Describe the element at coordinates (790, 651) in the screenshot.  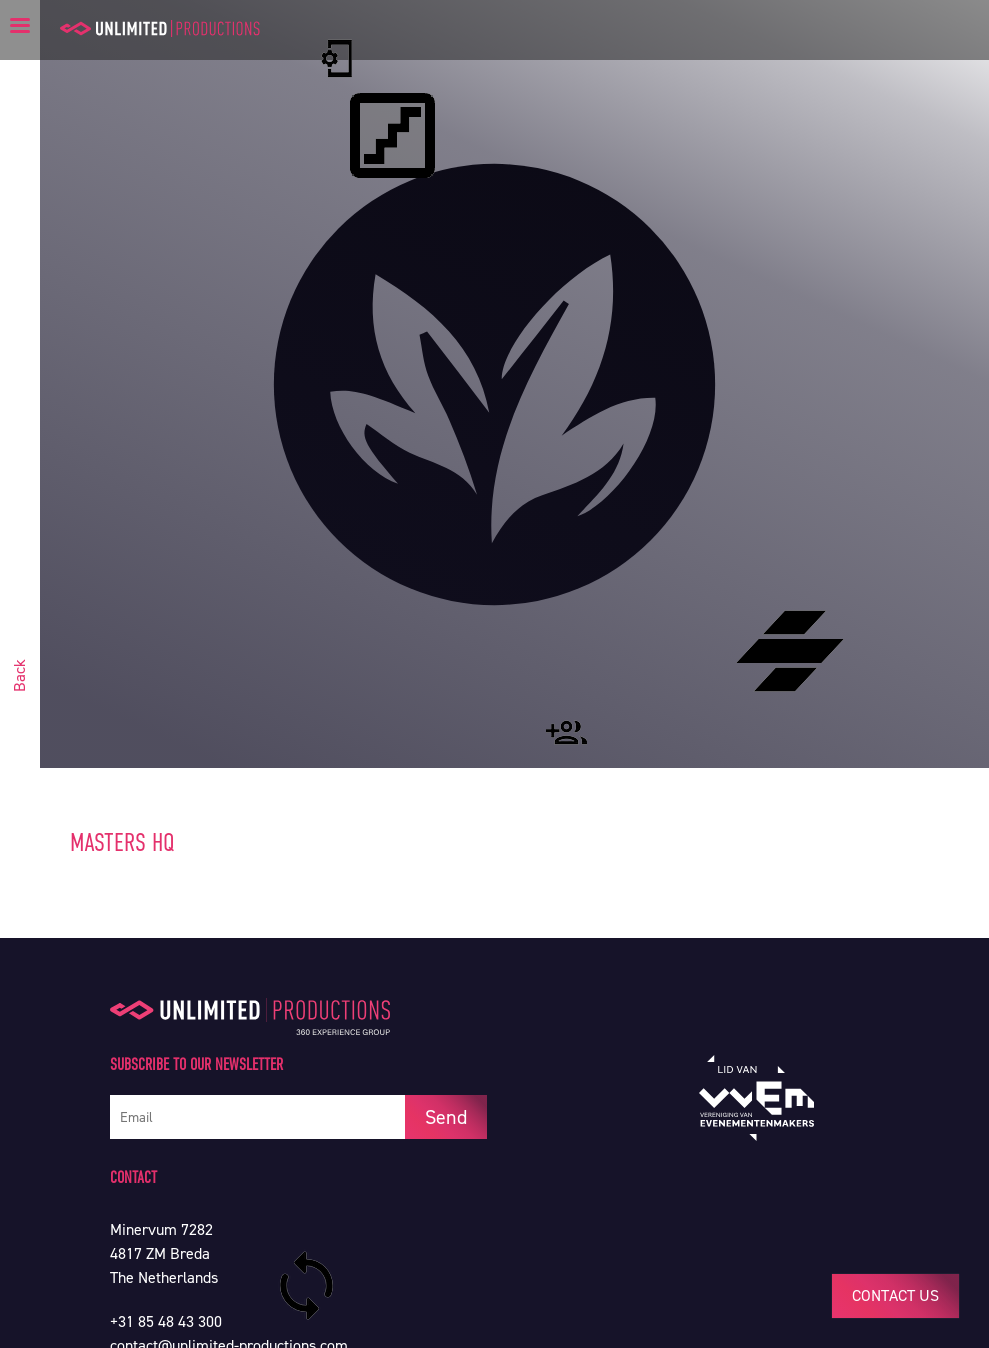
I see `stencil framework logo` at that location.